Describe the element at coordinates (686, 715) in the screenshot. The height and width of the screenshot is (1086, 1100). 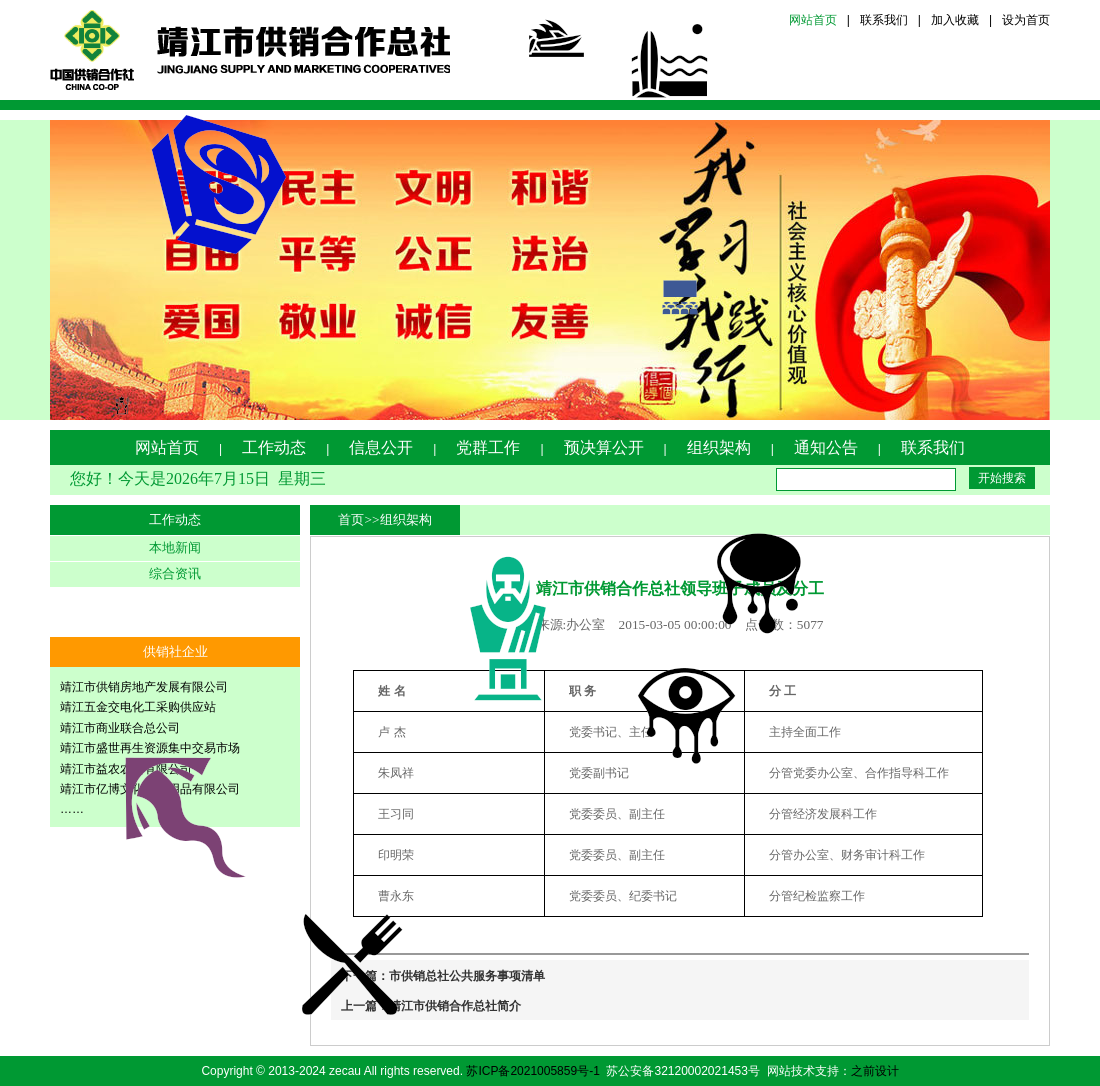
I see `indicates a horror or gore content warning` at that location.